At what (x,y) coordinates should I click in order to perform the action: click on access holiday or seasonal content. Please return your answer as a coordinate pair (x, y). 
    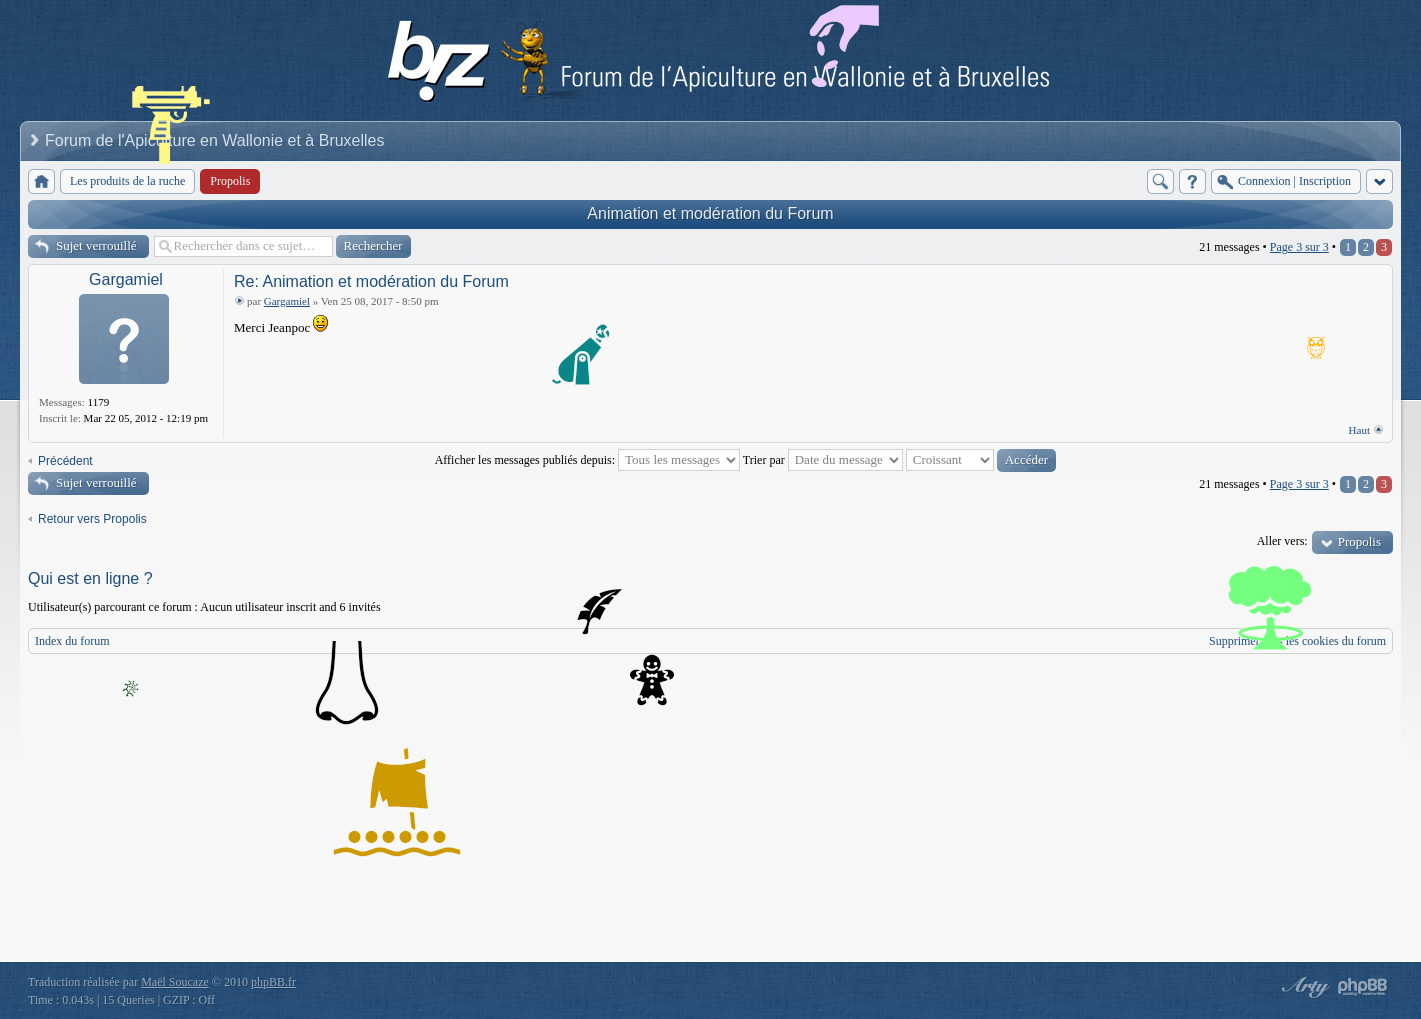
    Looking at the image, I should click on (652, 680).